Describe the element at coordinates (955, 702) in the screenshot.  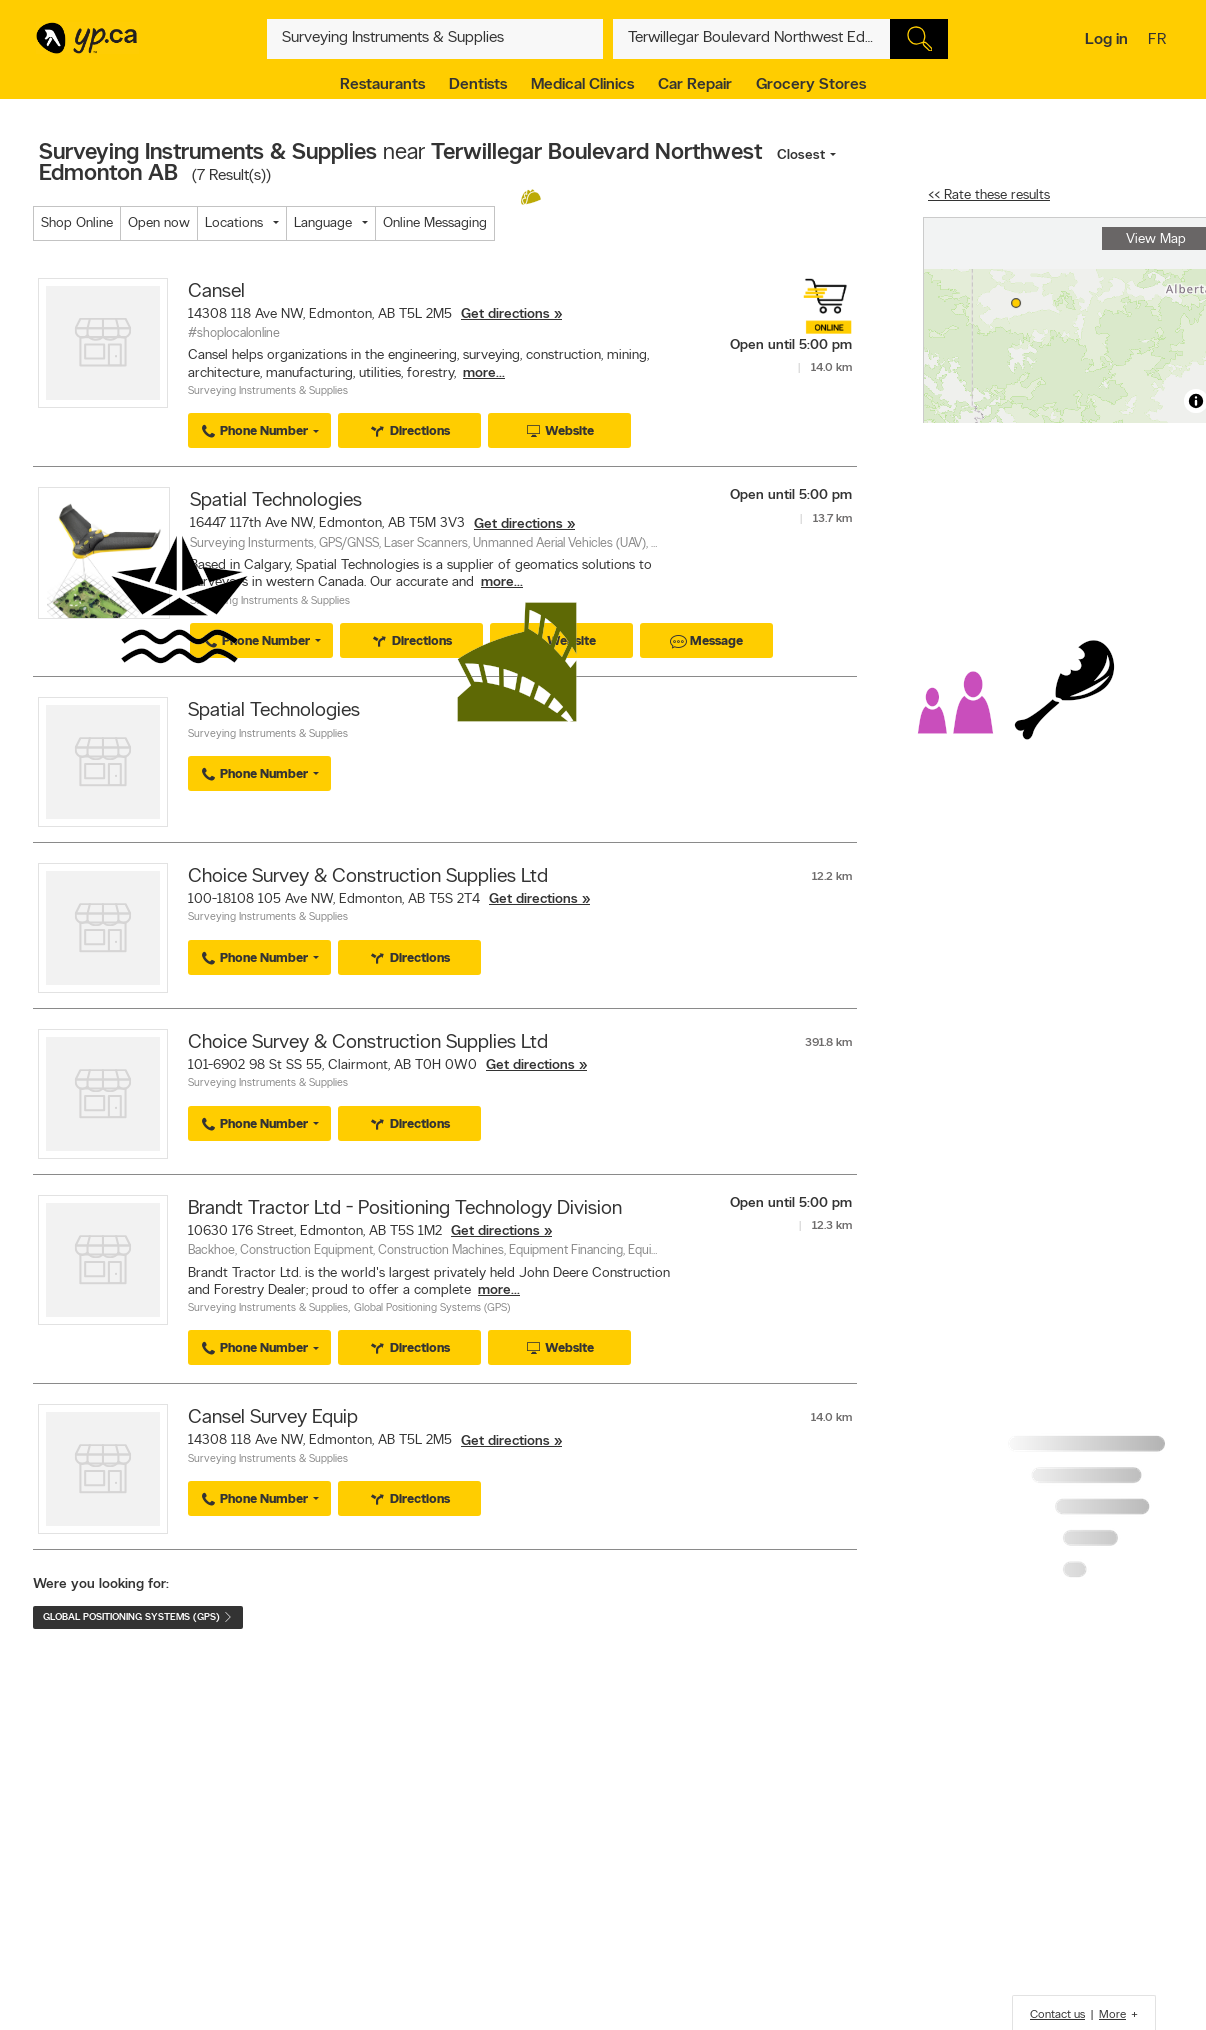
I see `view age-appropriate content settings` at that location.